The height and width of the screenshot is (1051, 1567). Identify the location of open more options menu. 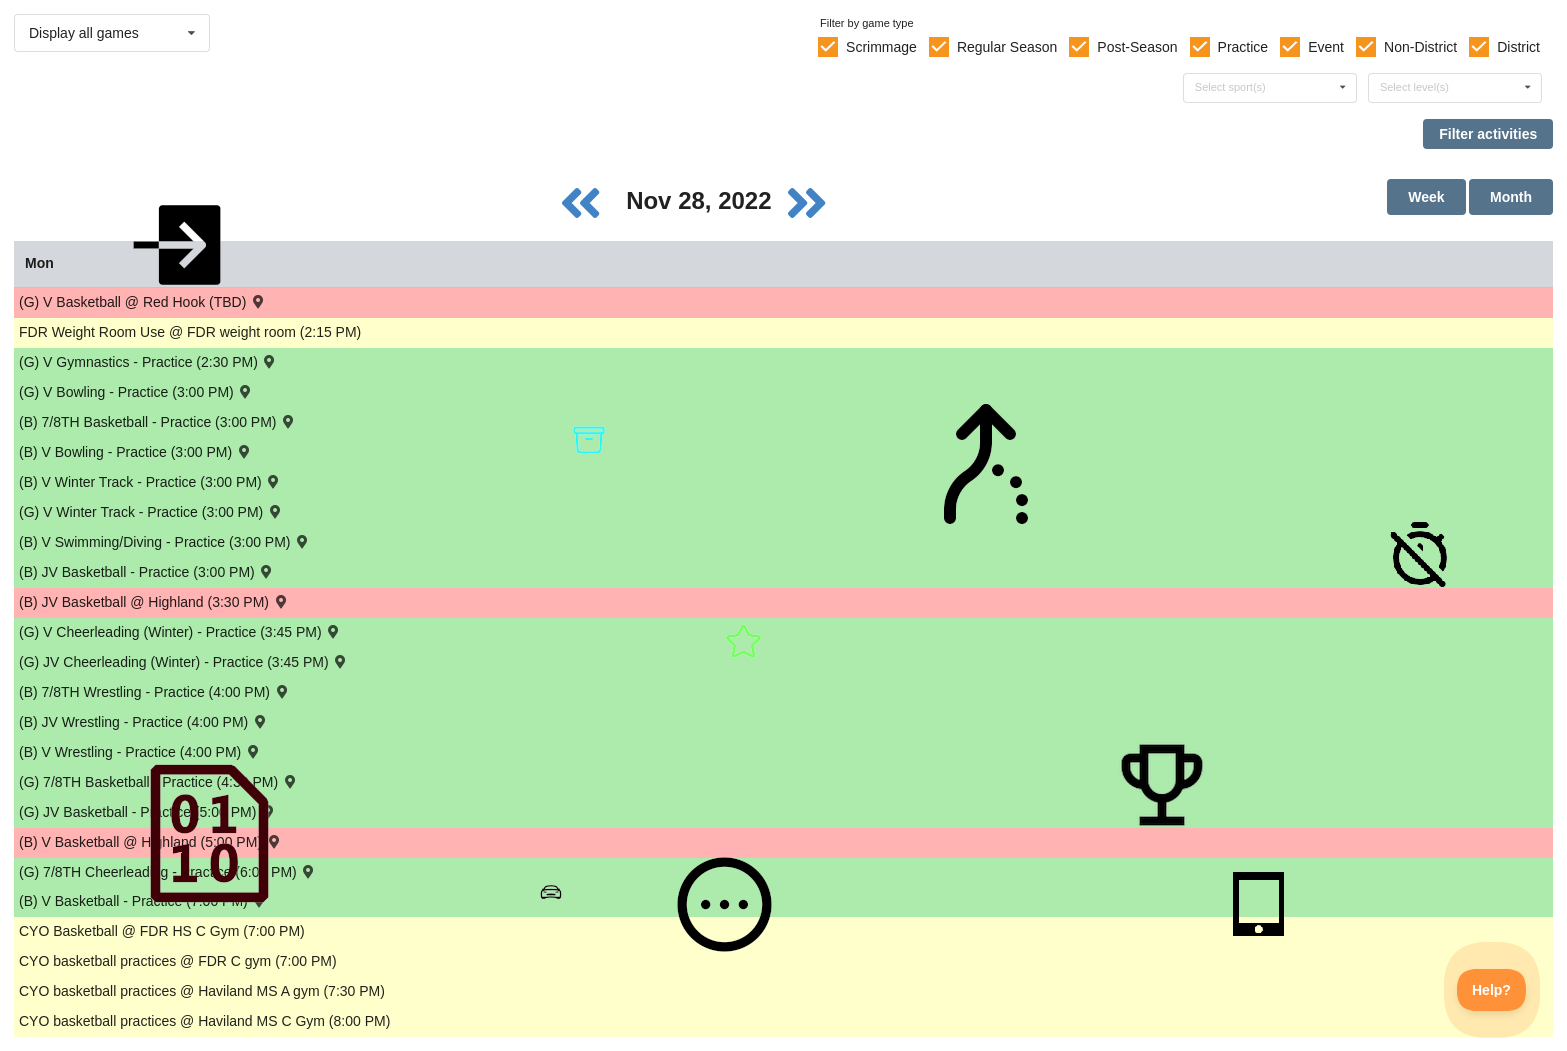
(724, 904).